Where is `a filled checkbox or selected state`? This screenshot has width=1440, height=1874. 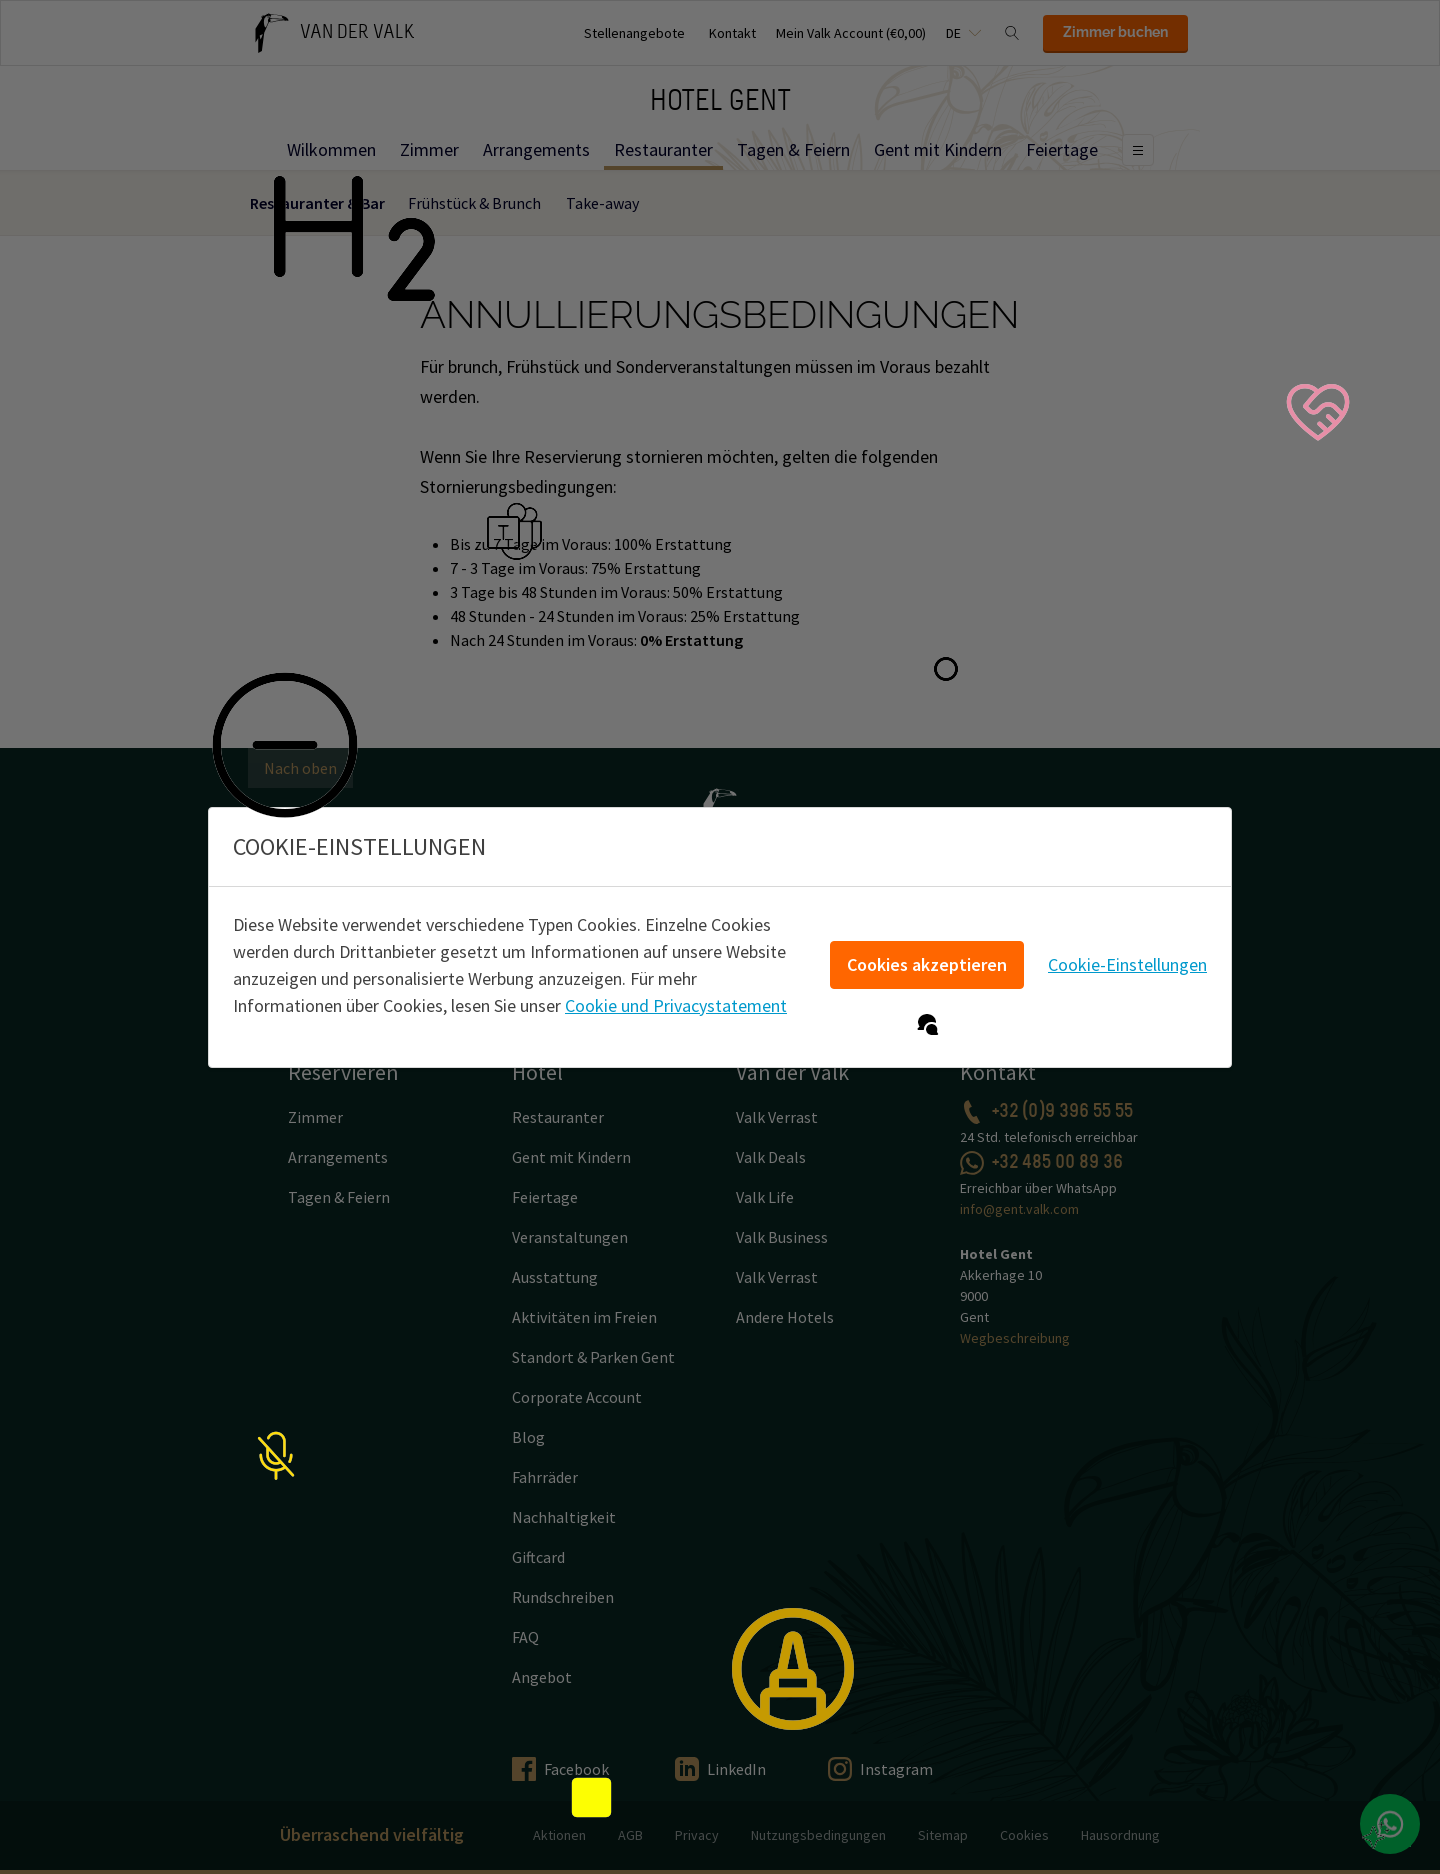 a filled checkbox or selected state is located at coordinates (591, 1797).